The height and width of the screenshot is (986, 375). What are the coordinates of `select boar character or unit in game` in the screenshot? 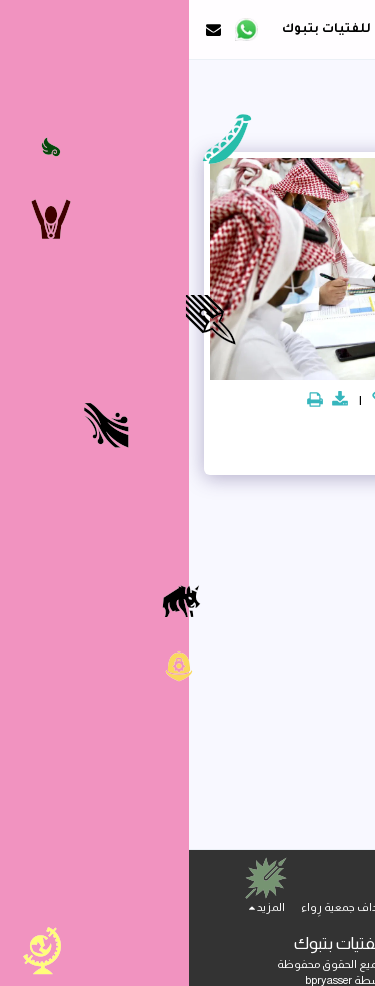 It's located at (181, 600).